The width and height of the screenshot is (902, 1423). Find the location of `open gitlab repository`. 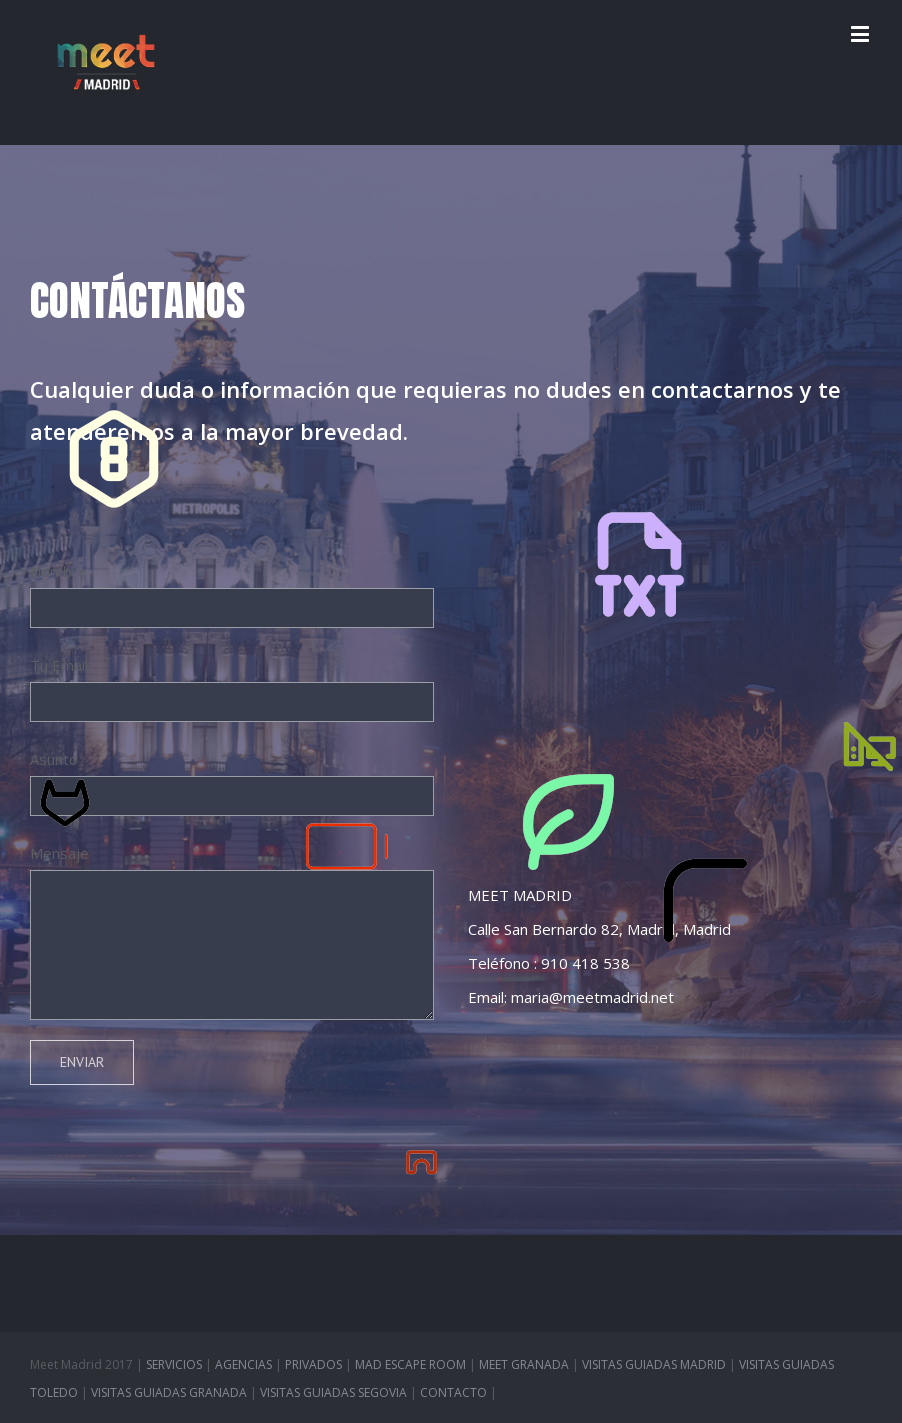

open gitlab repository is located at coordinates (65, 802).